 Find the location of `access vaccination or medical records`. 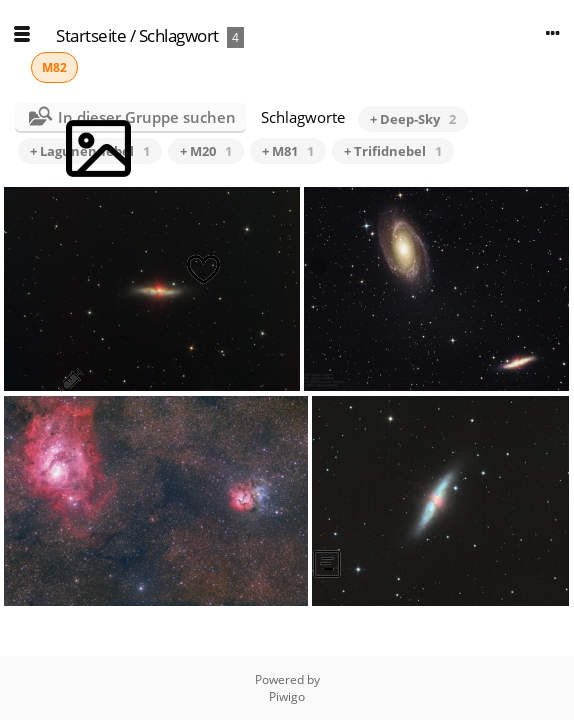

access vaccination or medical records is located at coordinates (72, 380).